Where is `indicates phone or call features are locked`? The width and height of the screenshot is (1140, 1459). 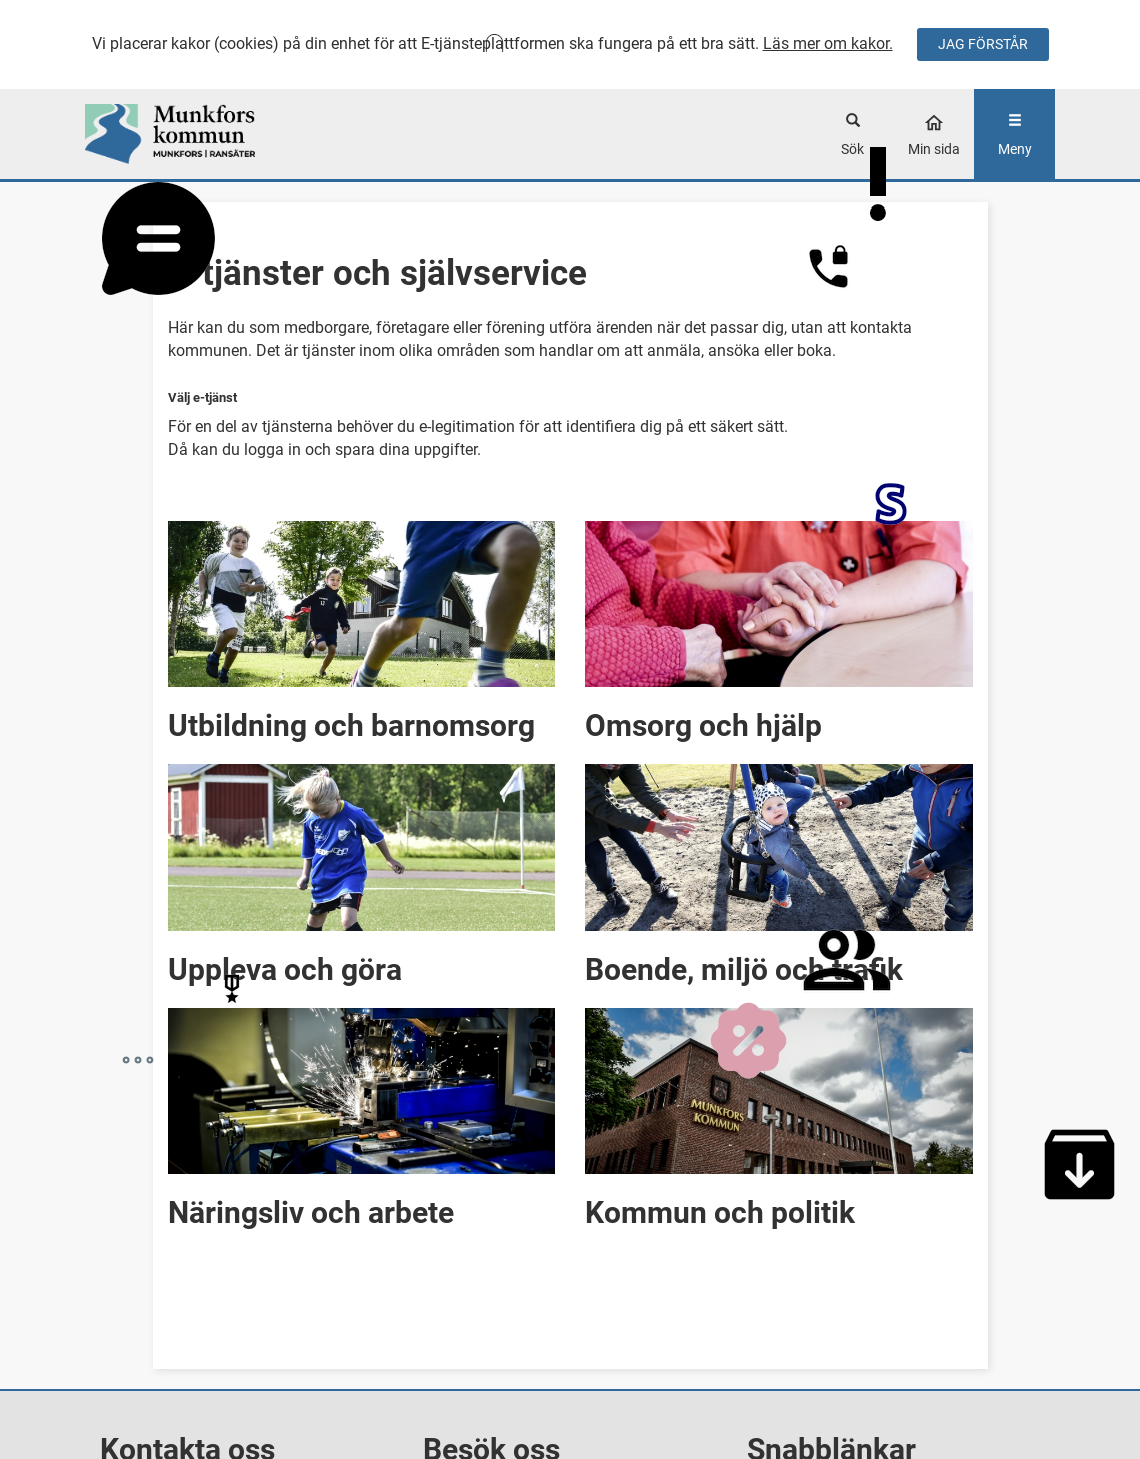 indicates phone or call features are locked is located at coordinates (828, 268).